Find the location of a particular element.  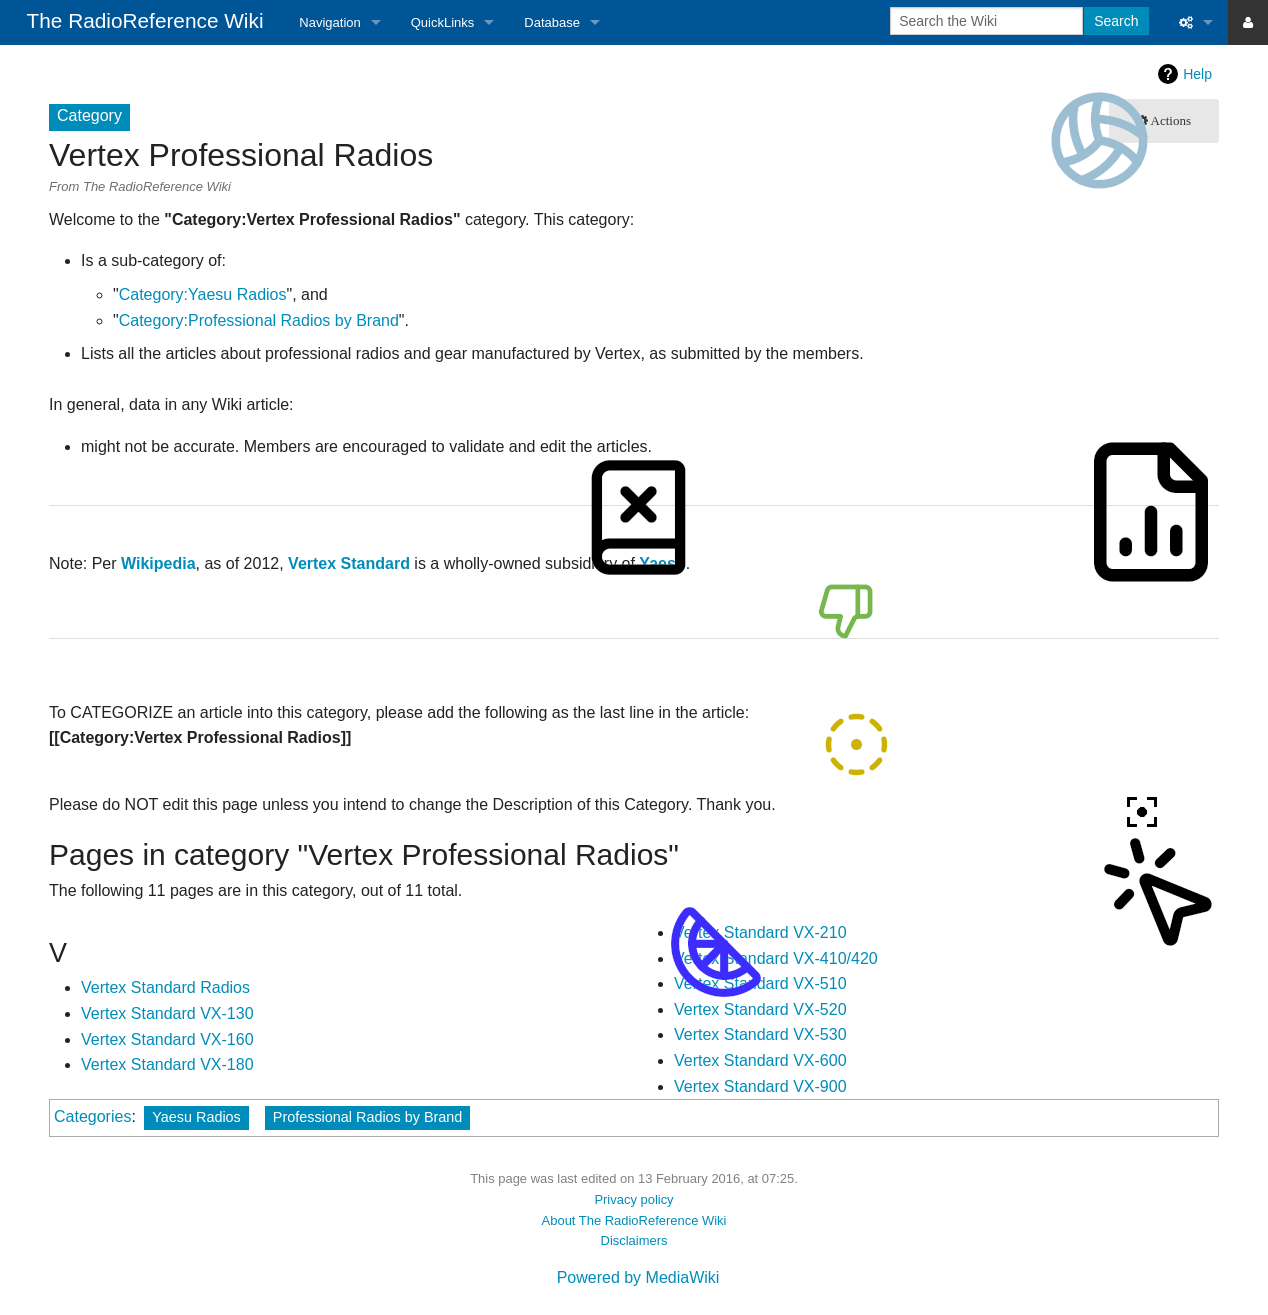

center focus on the camera viewfinder is located at coordinates (1142, 812).